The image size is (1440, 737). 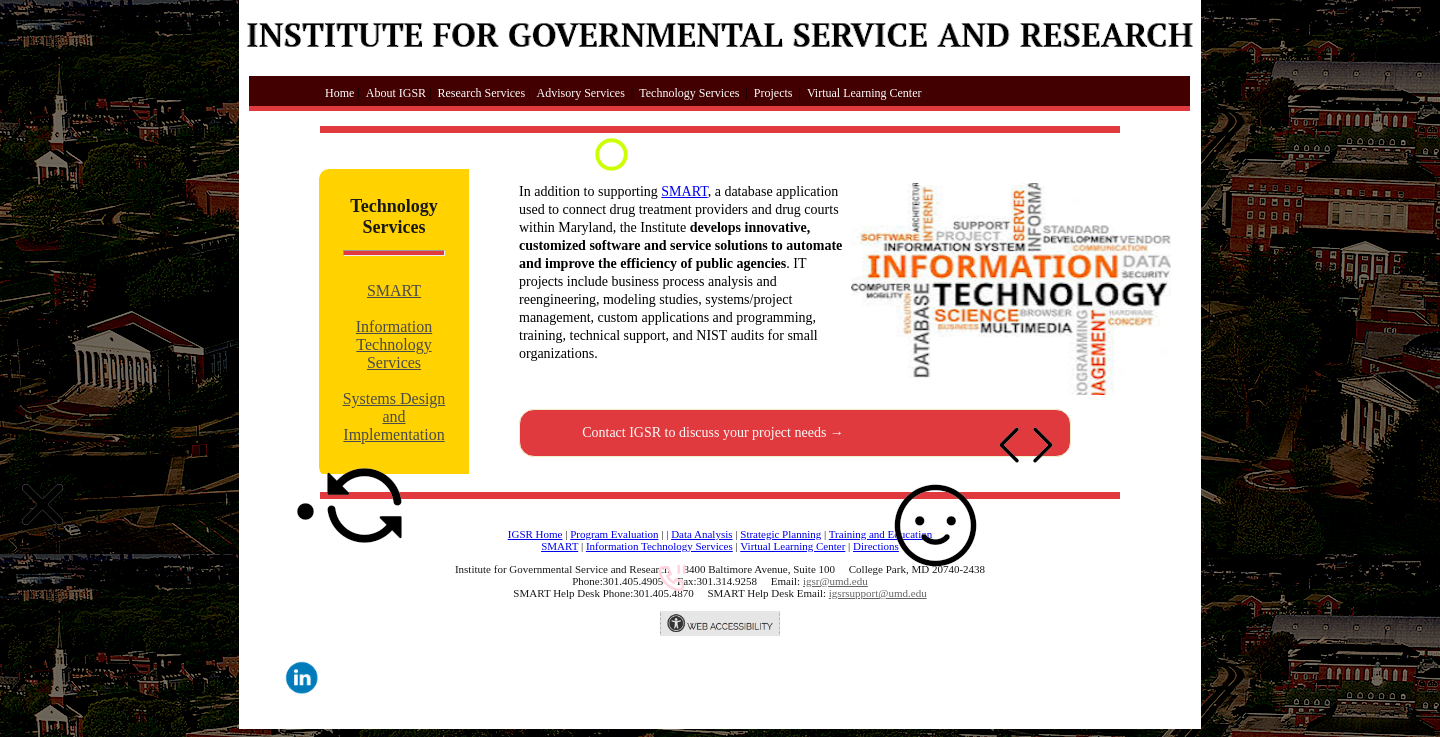 What do you see at coordinates (1026, 445) in the screenshot?
I see `view source code` at bounding box center [1026, 445].